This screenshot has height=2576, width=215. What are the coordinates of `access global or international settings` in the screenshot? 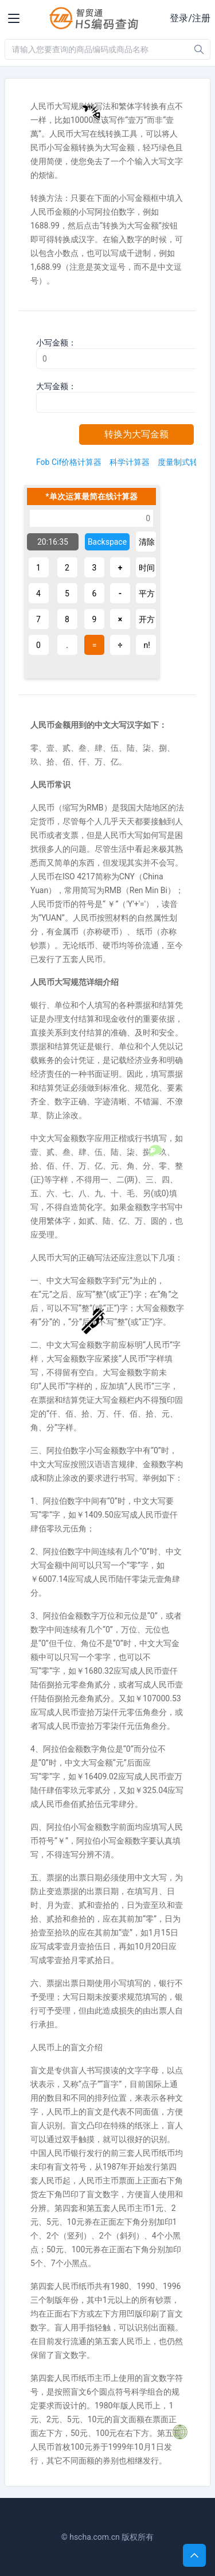 It's located at (180, 2432).